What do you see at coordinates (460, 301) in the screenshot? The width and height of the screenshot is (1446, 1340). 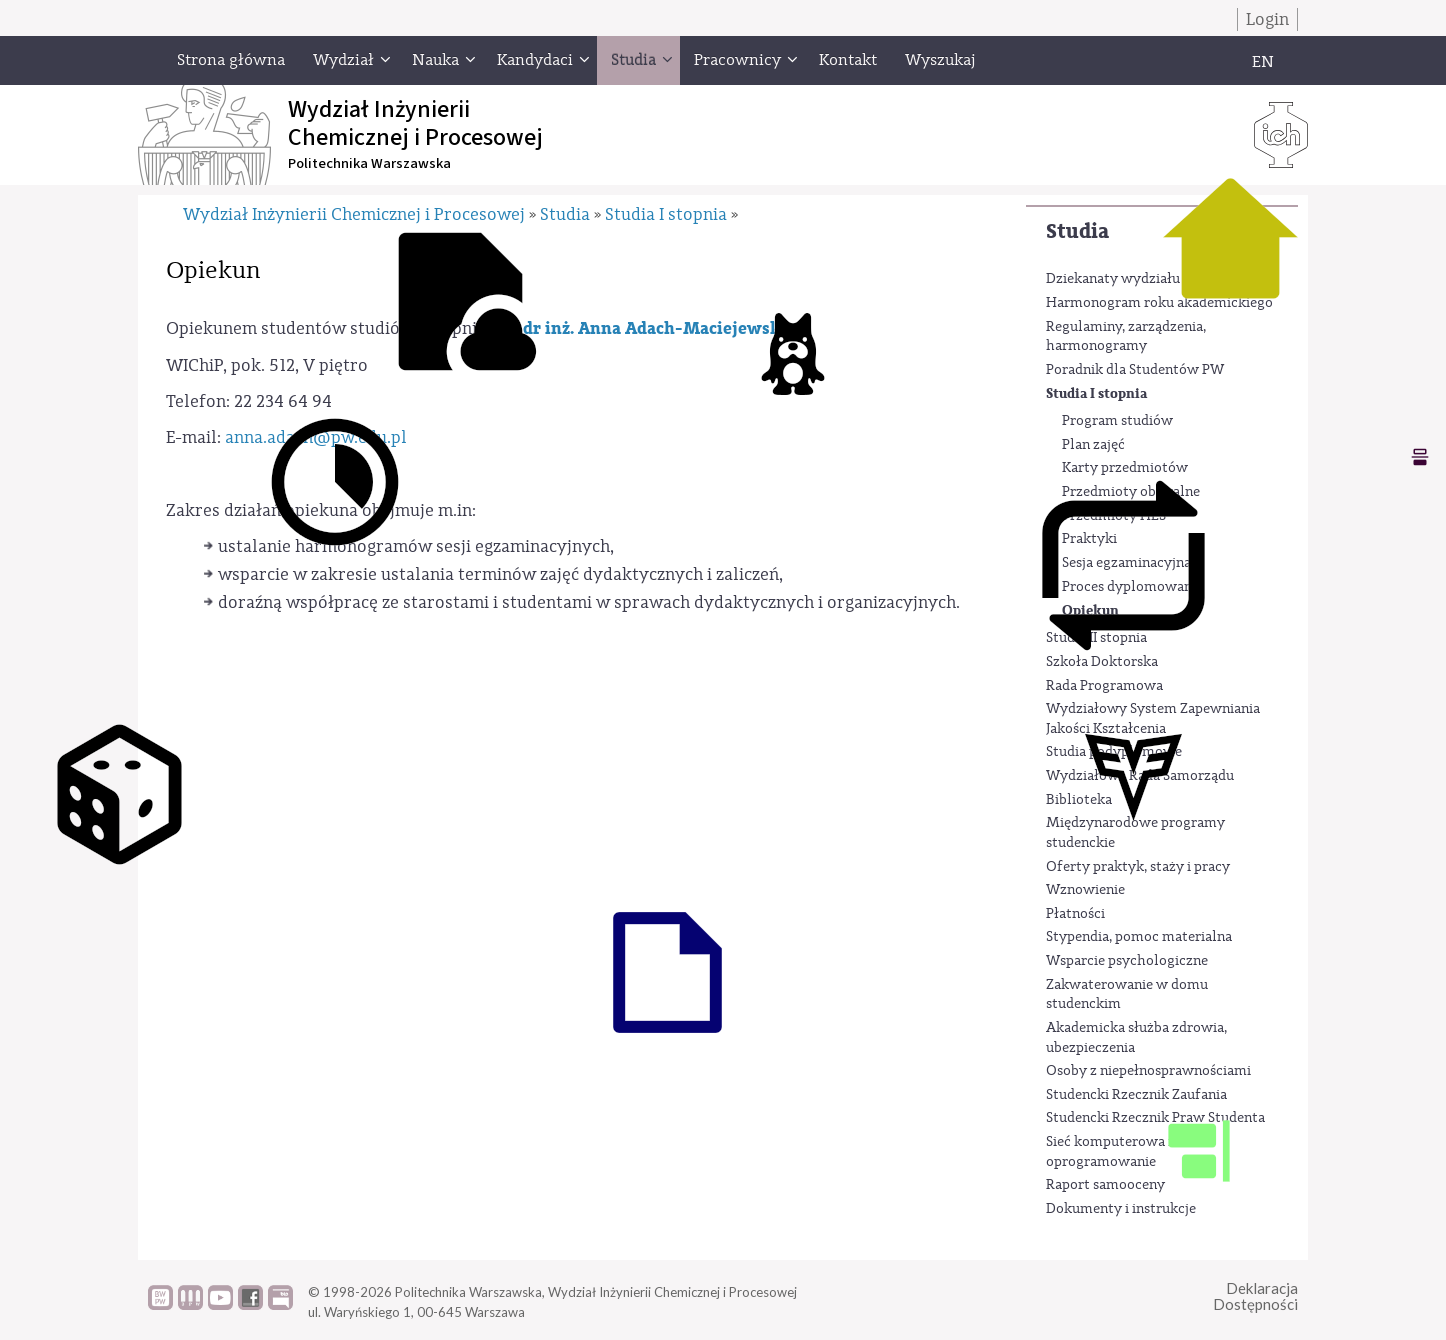 I see `access cloud-synced documents` at bounding box center [460, 301].